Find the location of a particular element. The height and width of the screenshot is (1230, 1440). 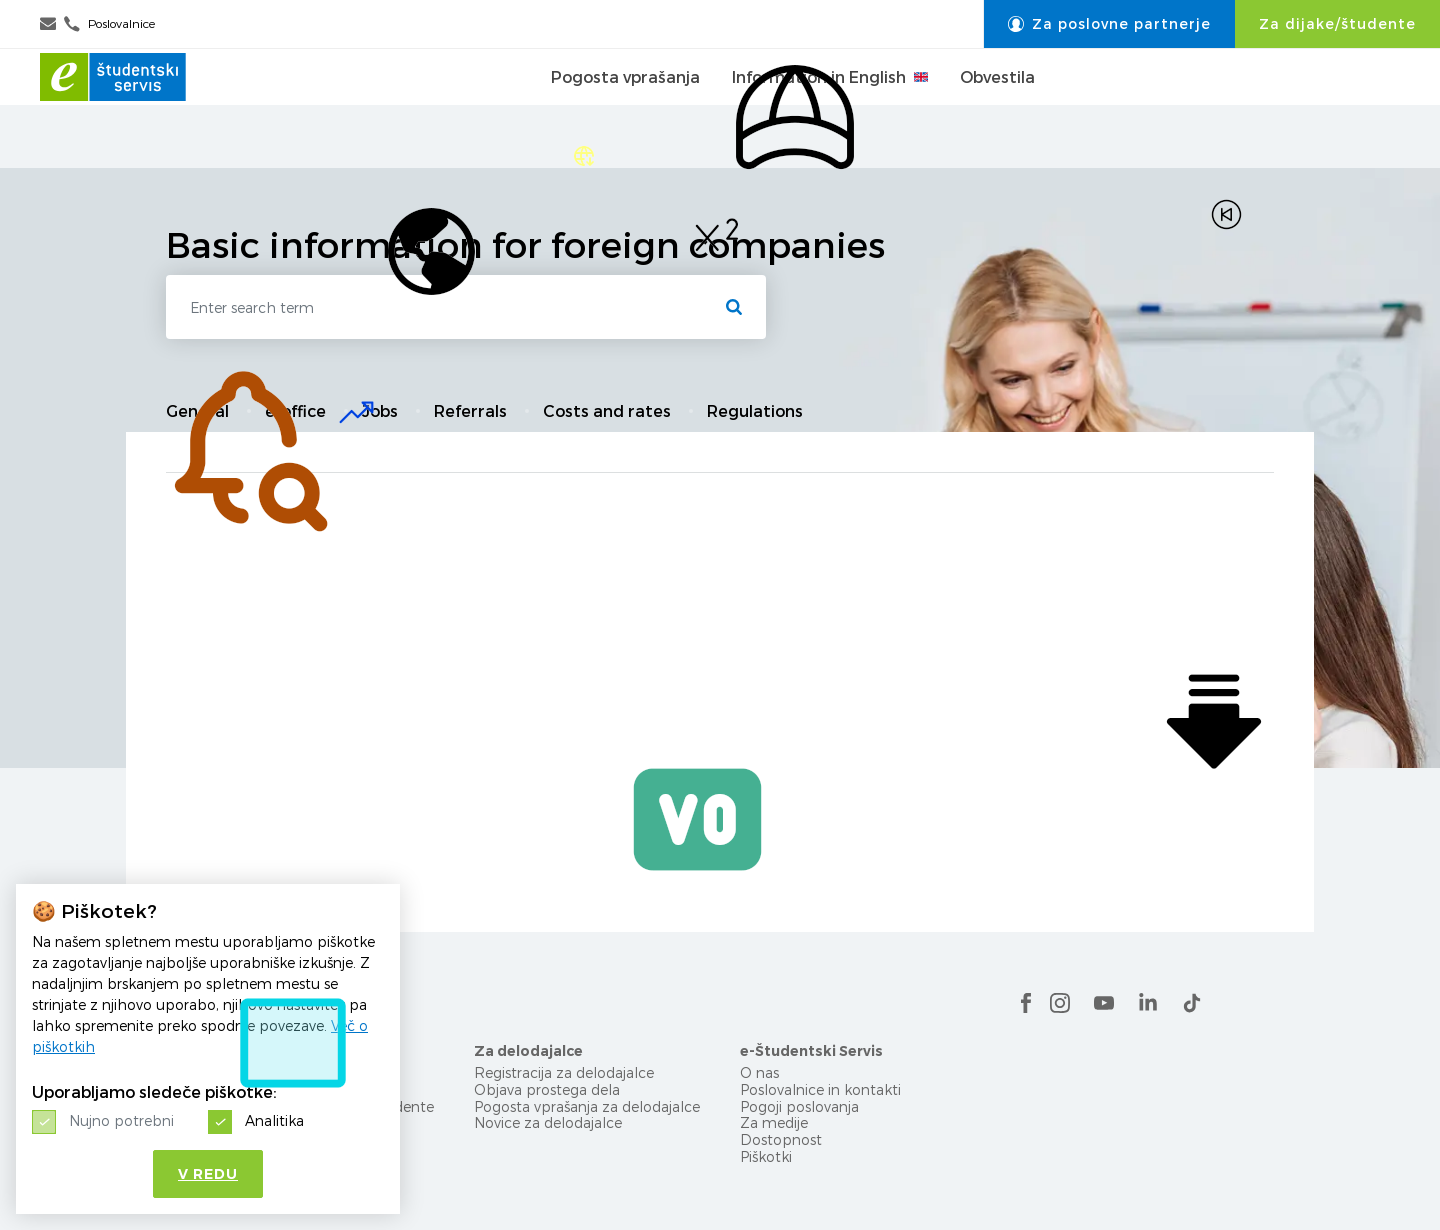

browse hats or headwear category is located at coordinates (795, 124).